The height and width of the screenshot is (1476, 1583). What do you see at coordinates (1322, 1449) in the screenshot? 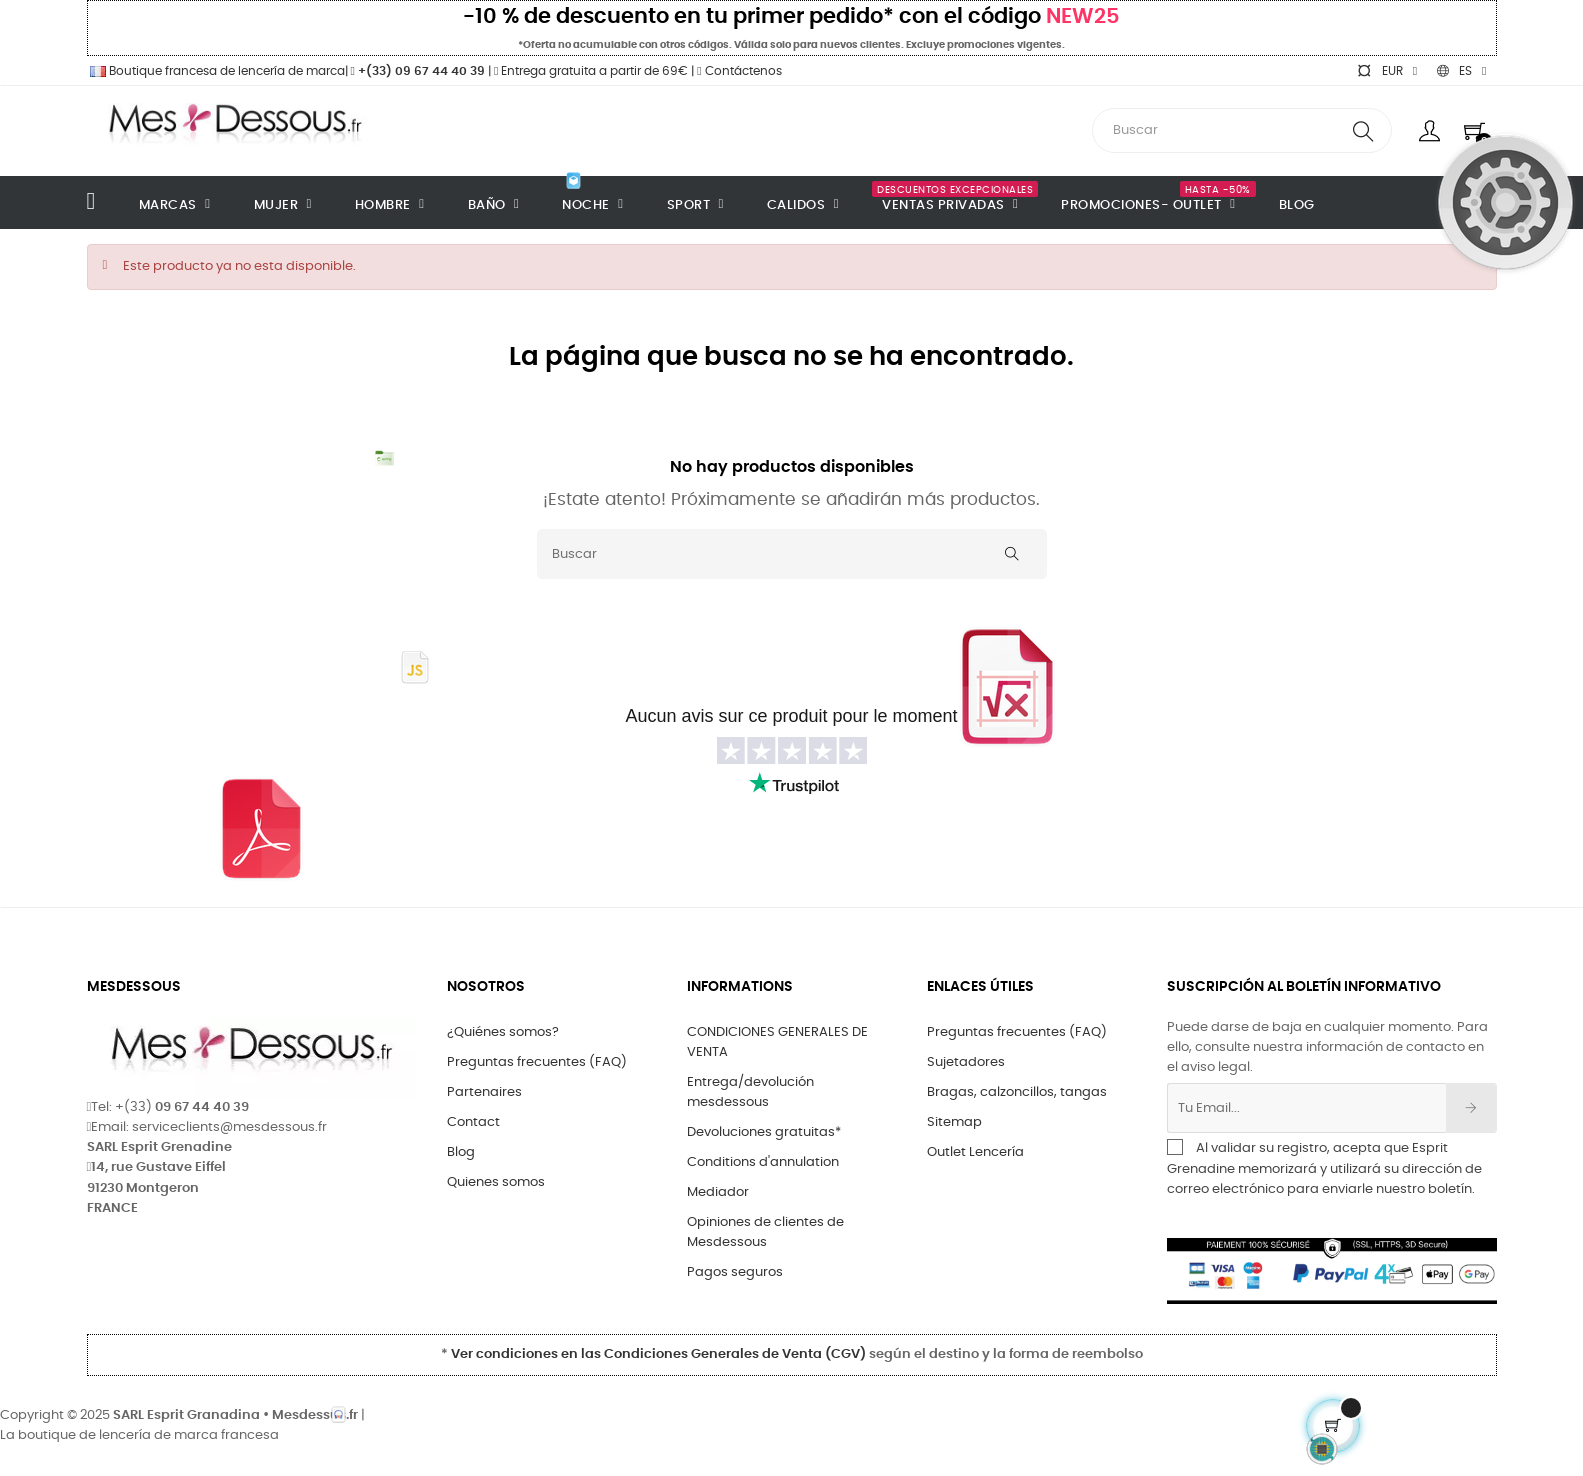
I see `access firmware or system component settings` at bounding box center [1322, 1449].